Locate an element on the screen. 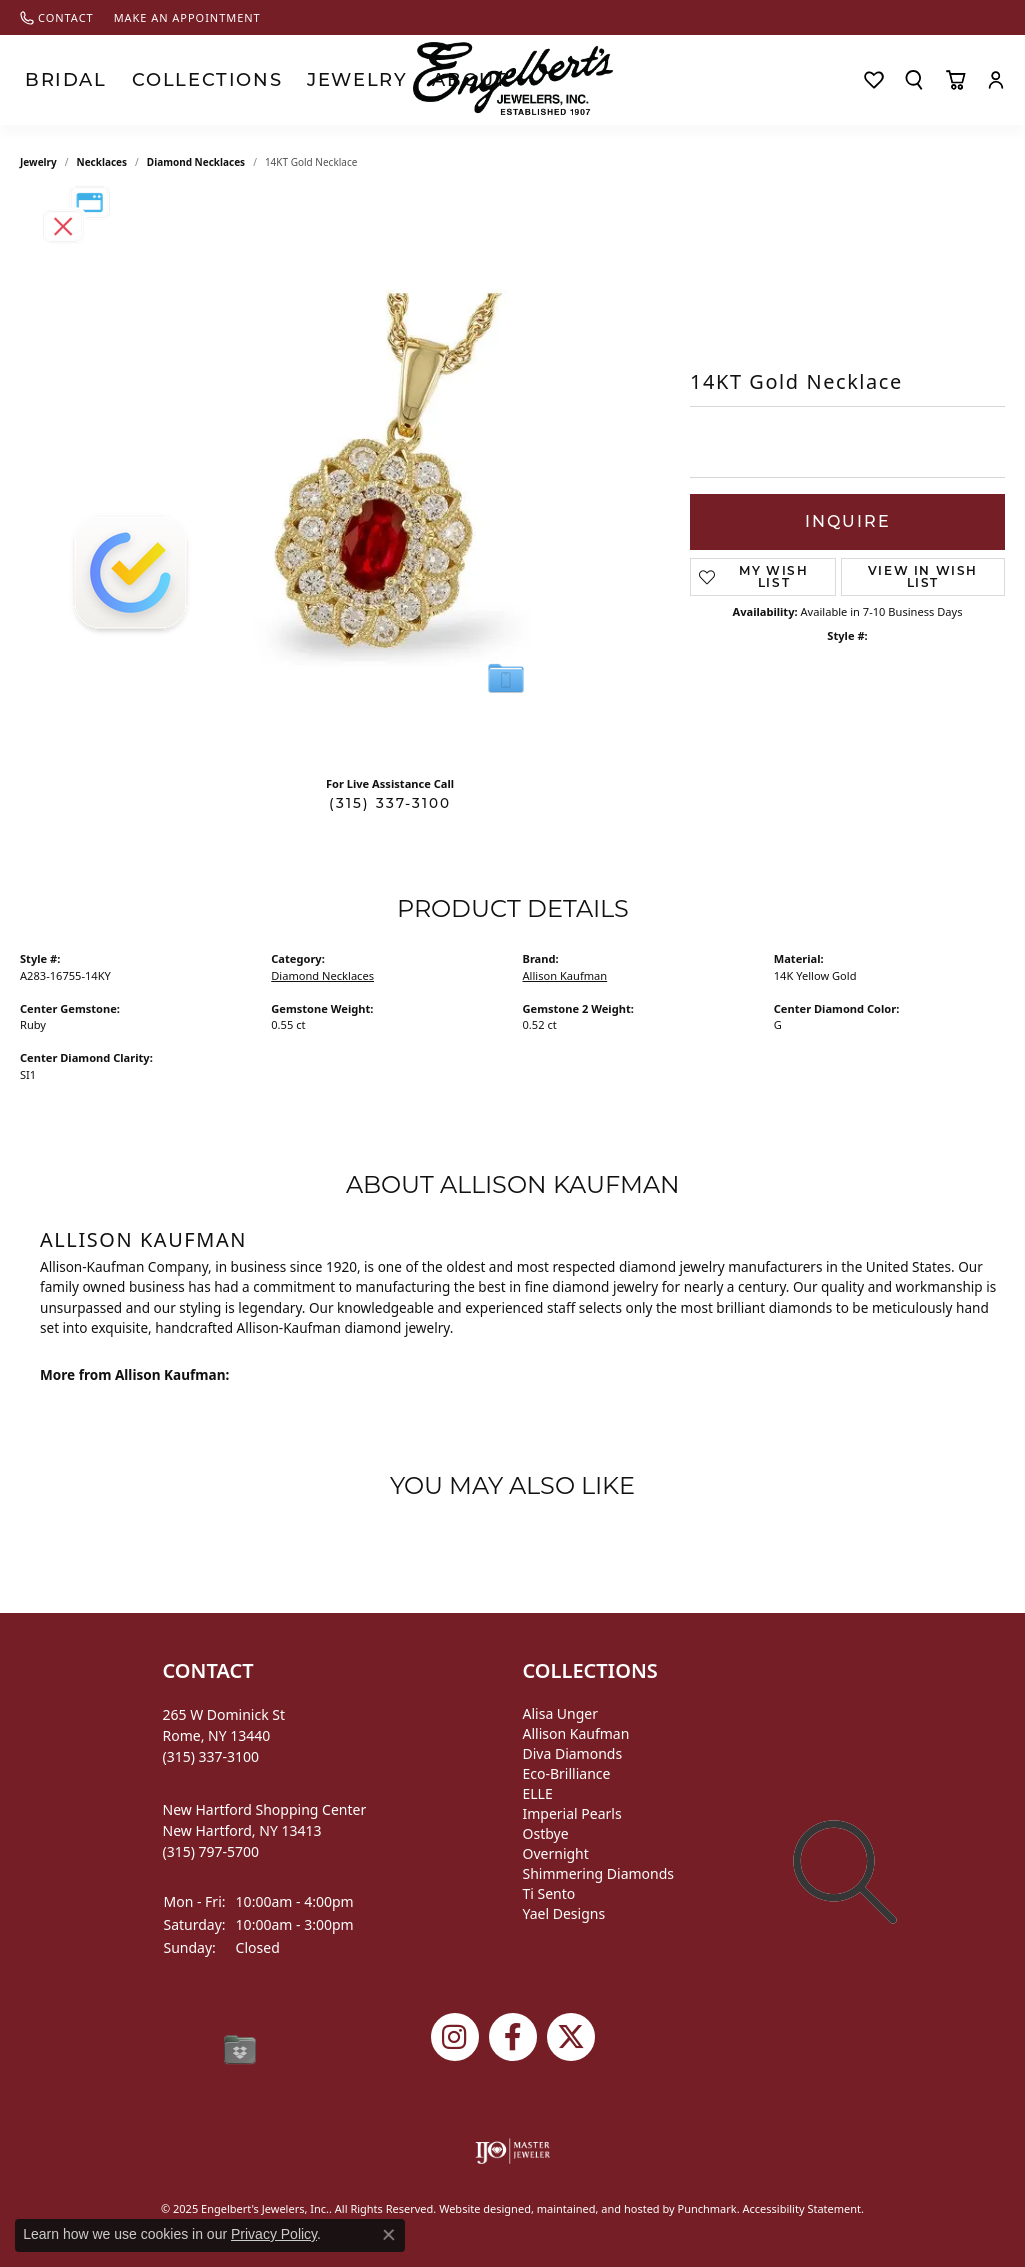 Image resolution: width=1025 pixels, height=2267 pixels. open ticktick task manager app is located at coordinates (130, 572).